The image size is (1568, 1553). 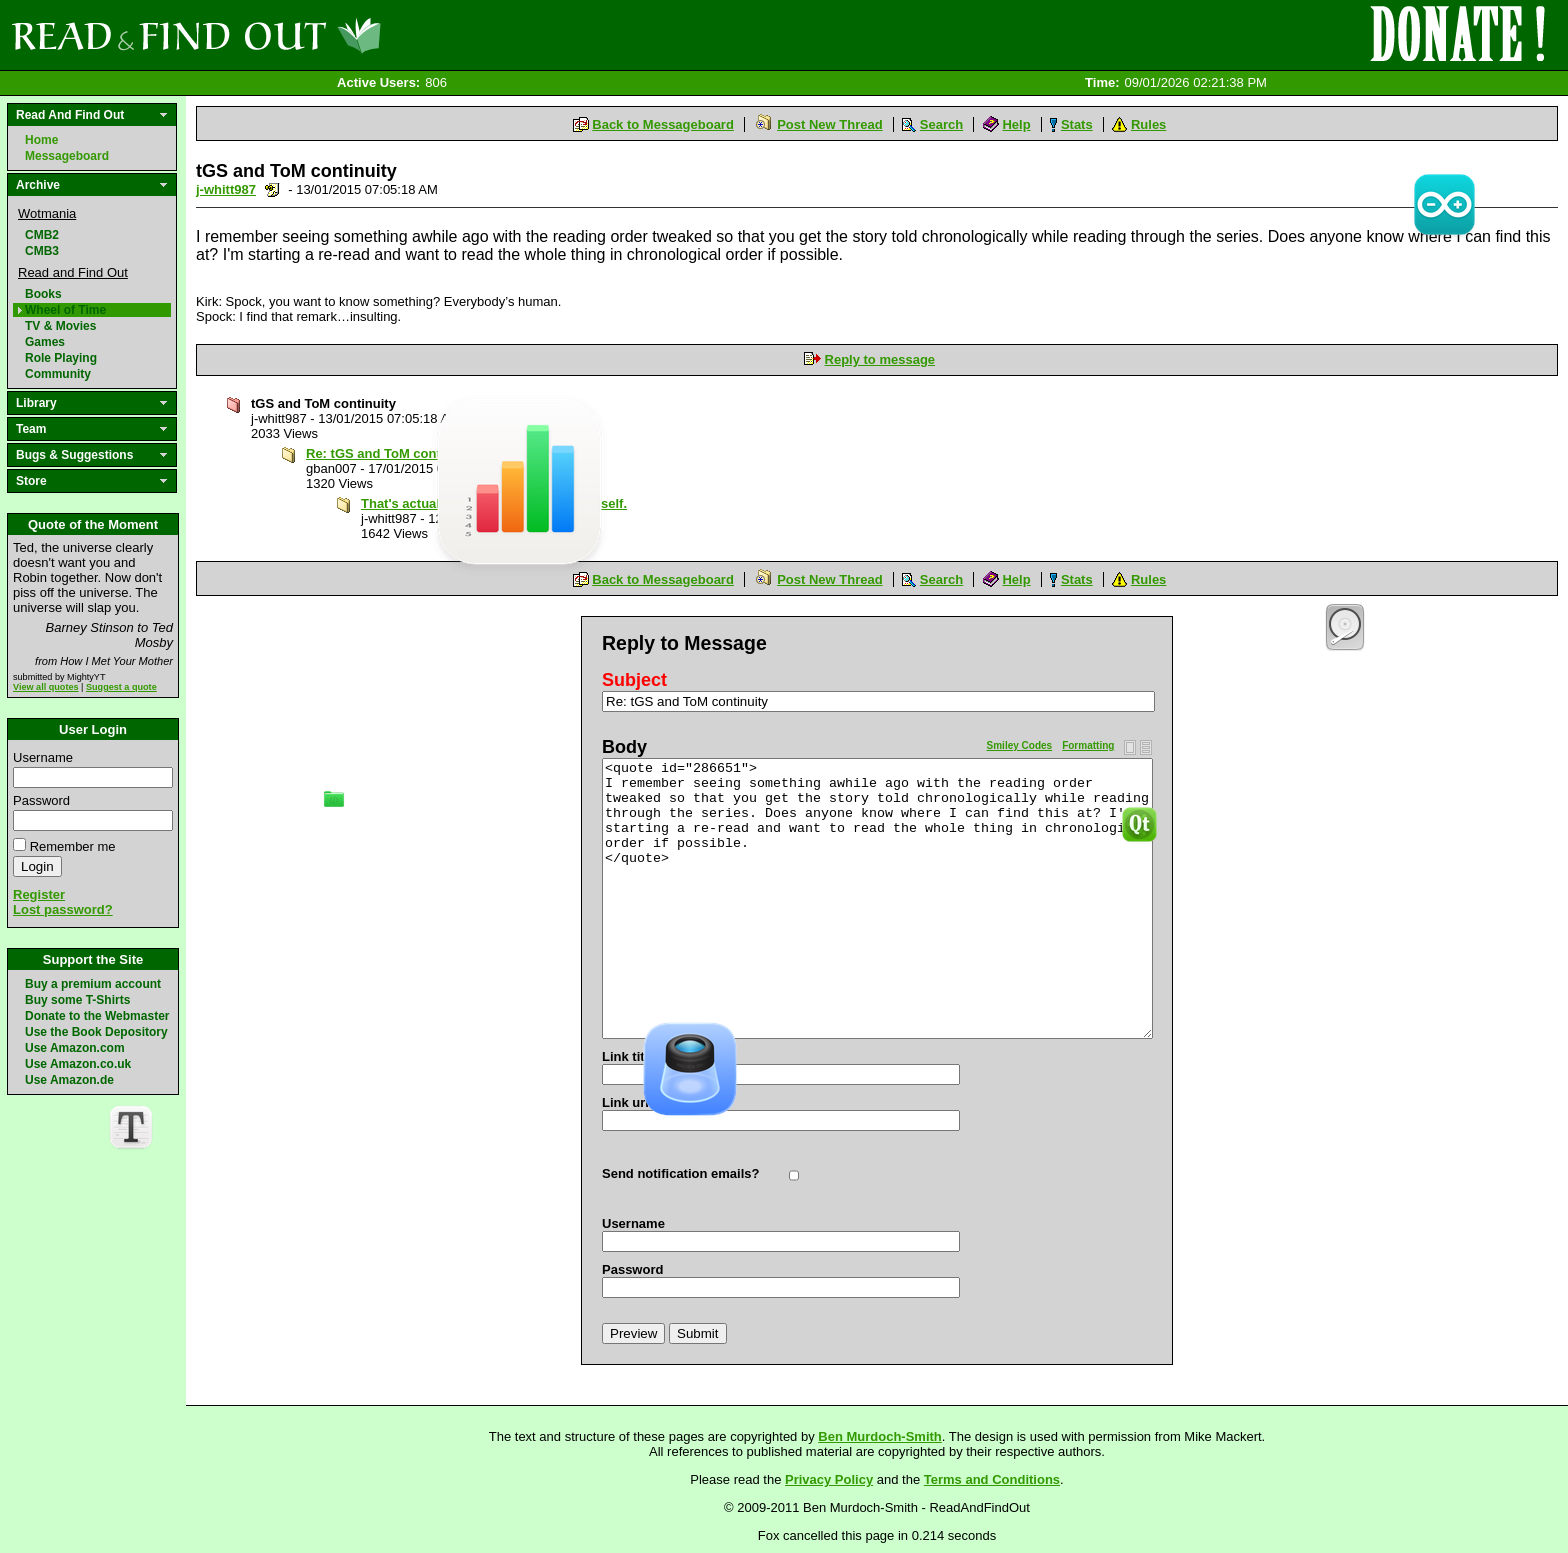 What do you see at coordinates (334, 799) in the screenshot?
I see `open your code projects folder` at bounding box center [334, 799].